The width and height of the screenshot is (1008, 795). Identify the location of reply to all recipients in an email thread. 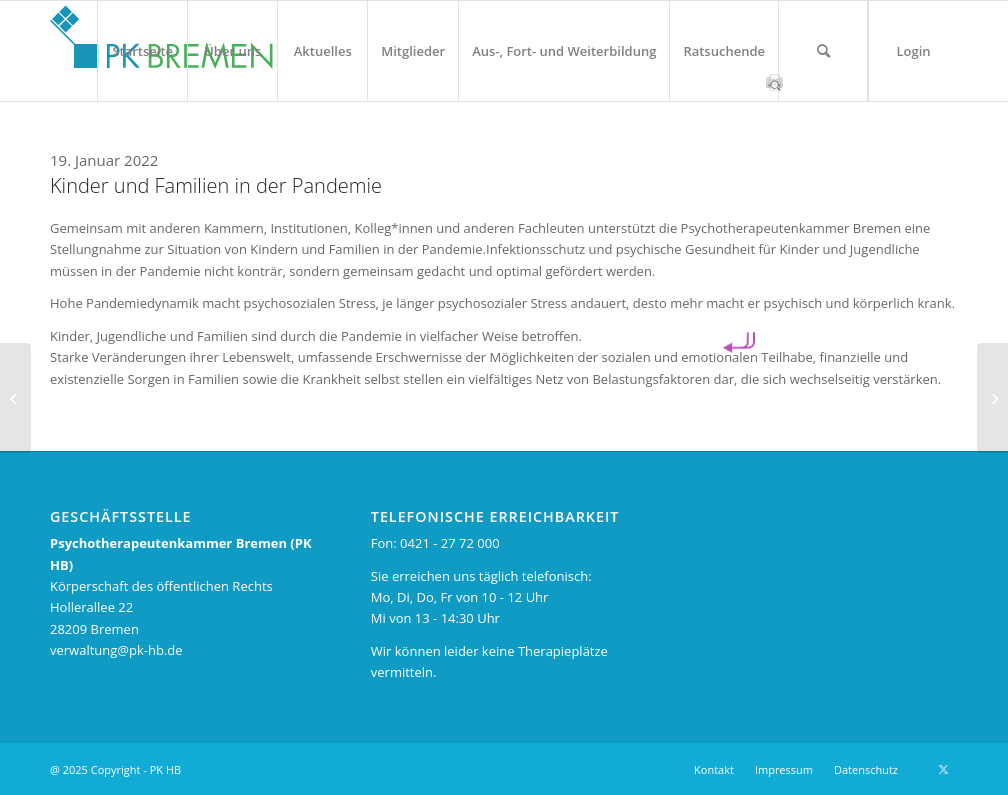
(738, 340).